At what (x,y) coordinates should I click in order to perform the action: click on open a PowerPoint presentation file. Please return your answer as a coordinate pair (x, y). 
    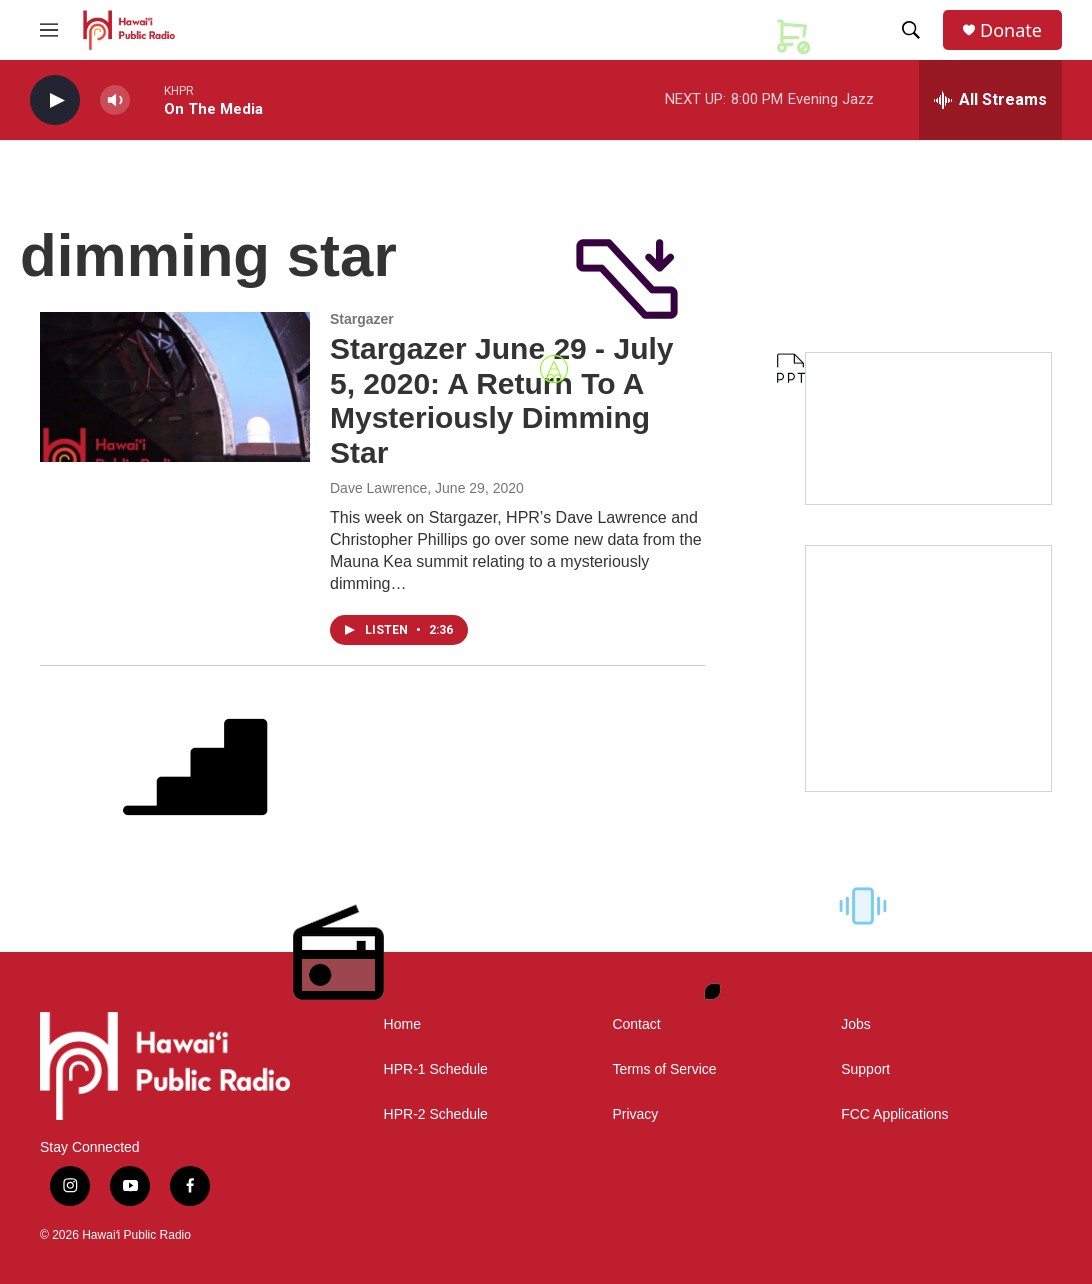
    Looking at the image, I should click on (790, 369).